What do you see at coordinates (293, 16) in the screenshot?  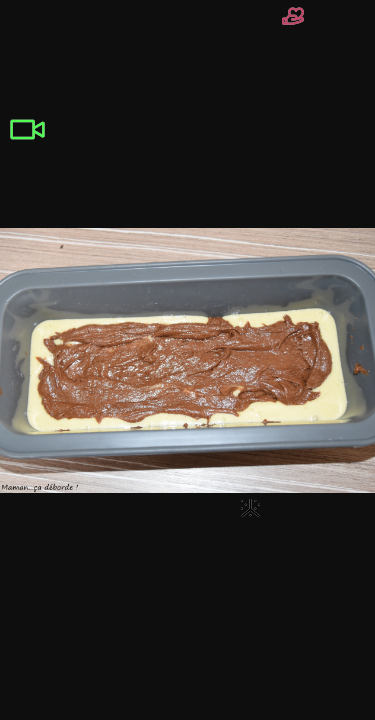 I see `donate or give to charity` at bounding box center [293, 16].